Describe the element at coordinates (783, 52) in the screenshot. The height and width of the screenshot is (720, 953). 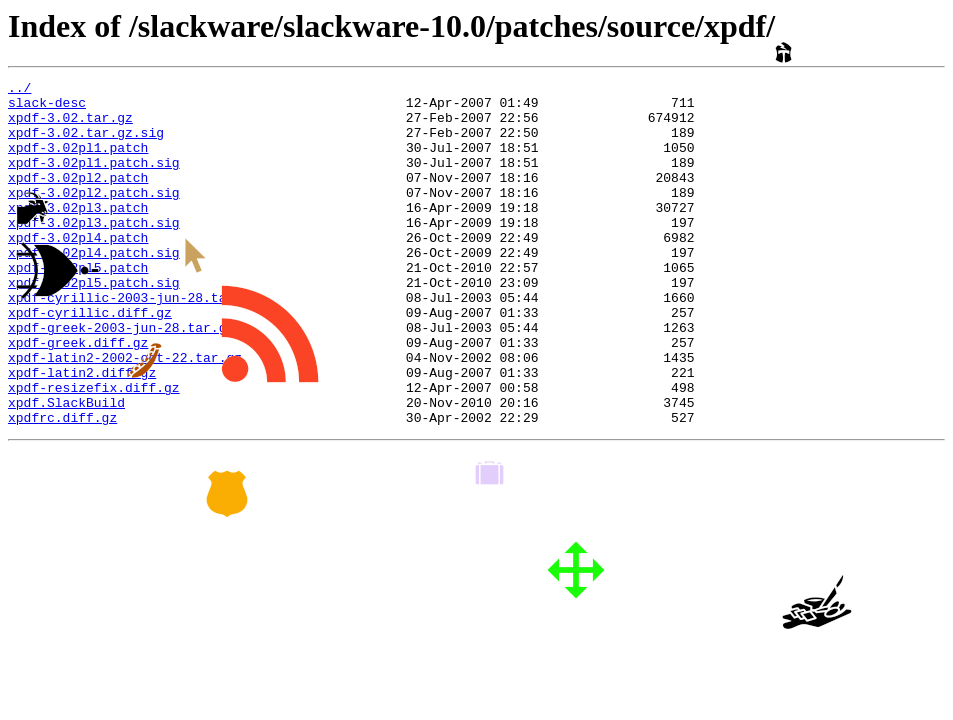
I see `indicates damaged or broken armor status` at that location.